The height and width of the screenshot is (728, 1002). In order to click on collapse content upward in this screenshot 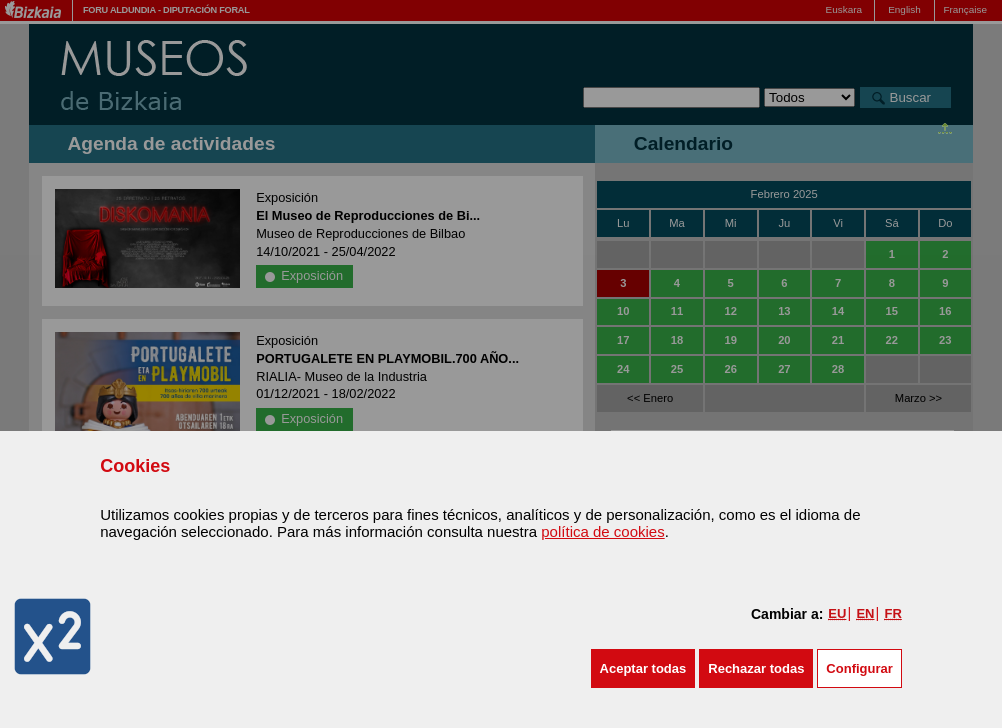, I will do `click(945, 129)`.